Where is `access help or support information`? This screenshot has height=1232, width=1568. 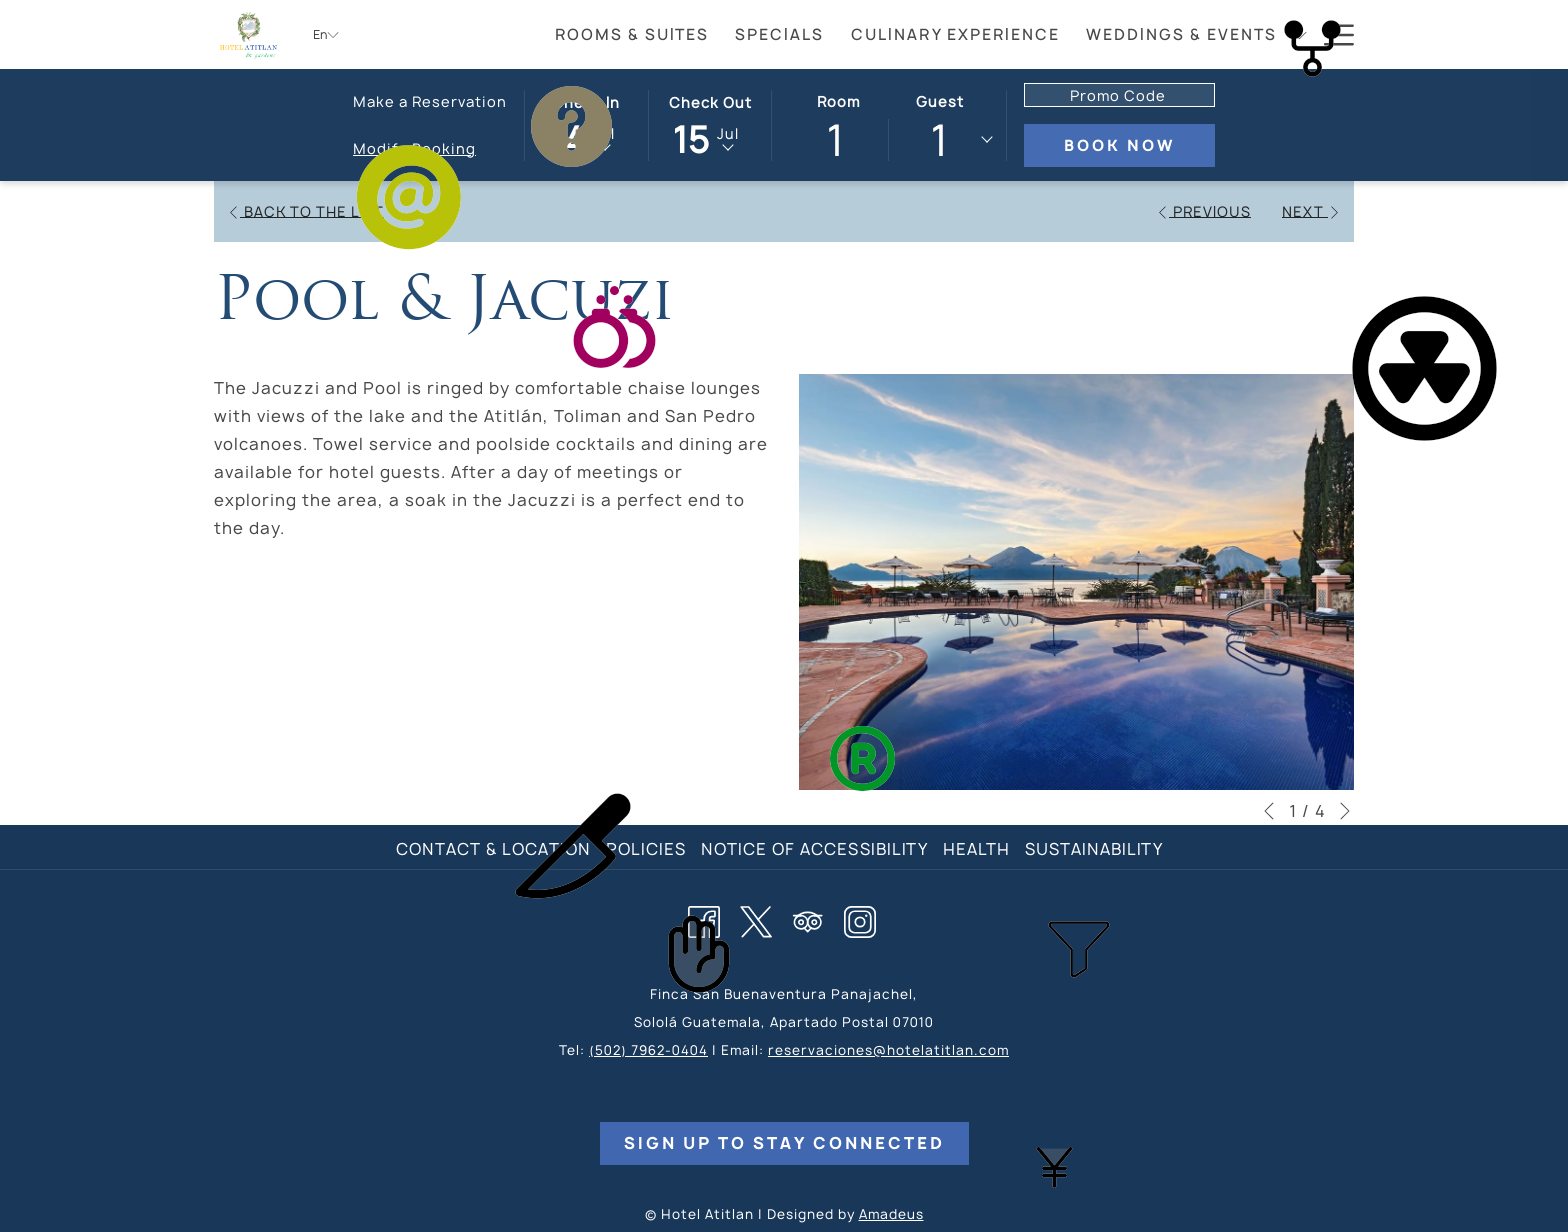
access help or support information is located at coordinates (571, 126).